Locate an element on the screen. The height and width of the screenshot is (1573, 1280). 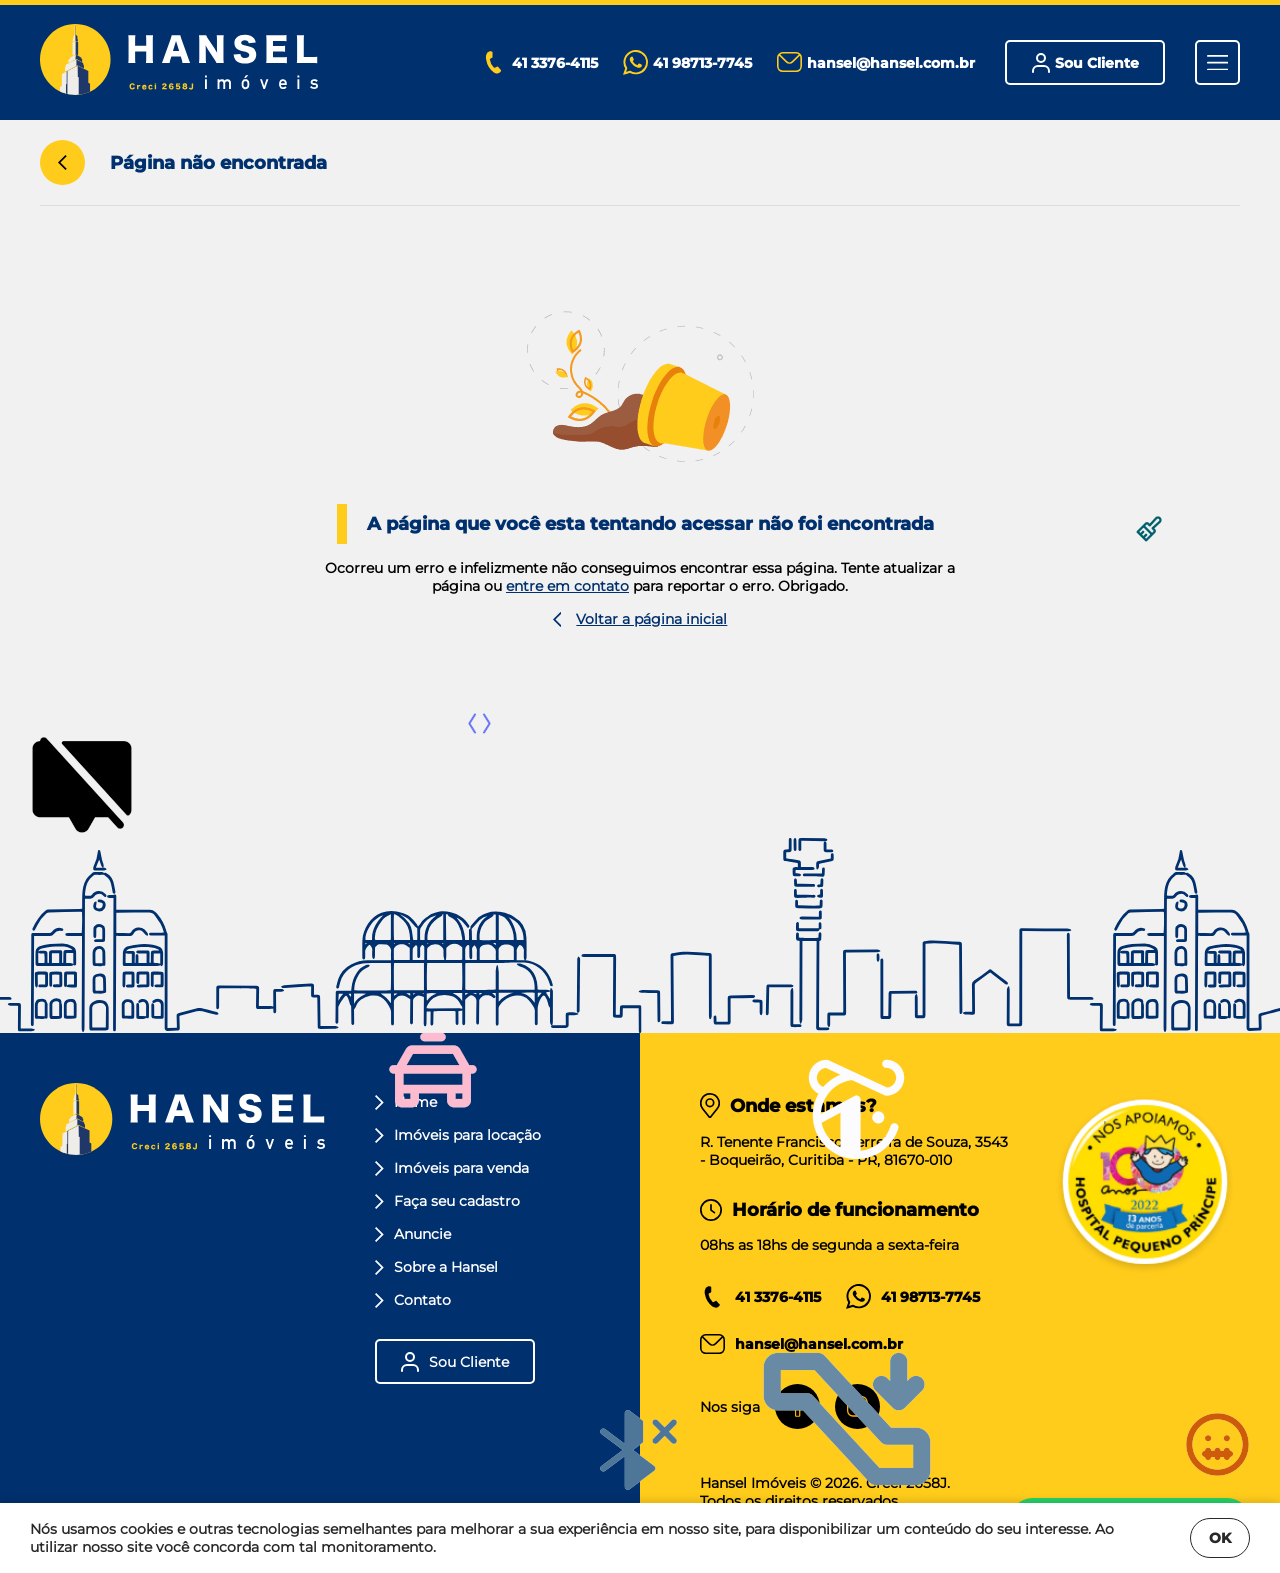
indicates a muted or silenced notification state is located at coordinates (1217, 1444).